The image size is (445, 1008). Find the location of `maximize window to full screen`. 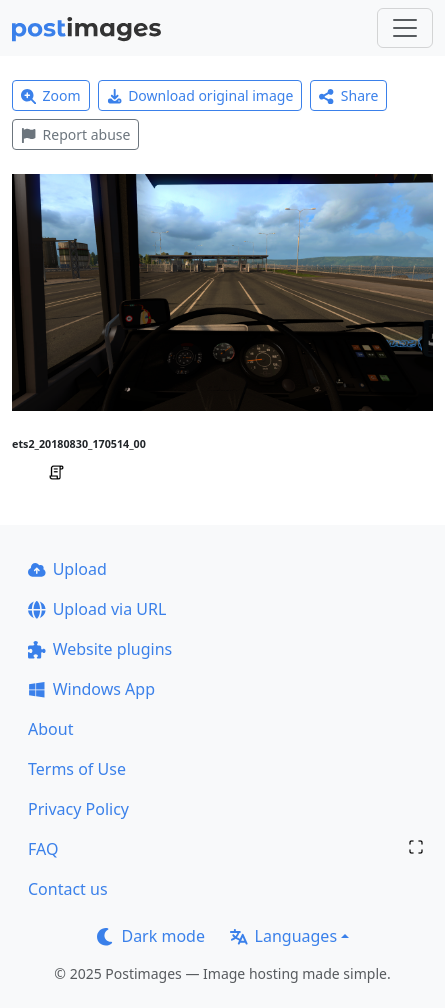

maximize window to full screen is located at coordinates (416, 847).